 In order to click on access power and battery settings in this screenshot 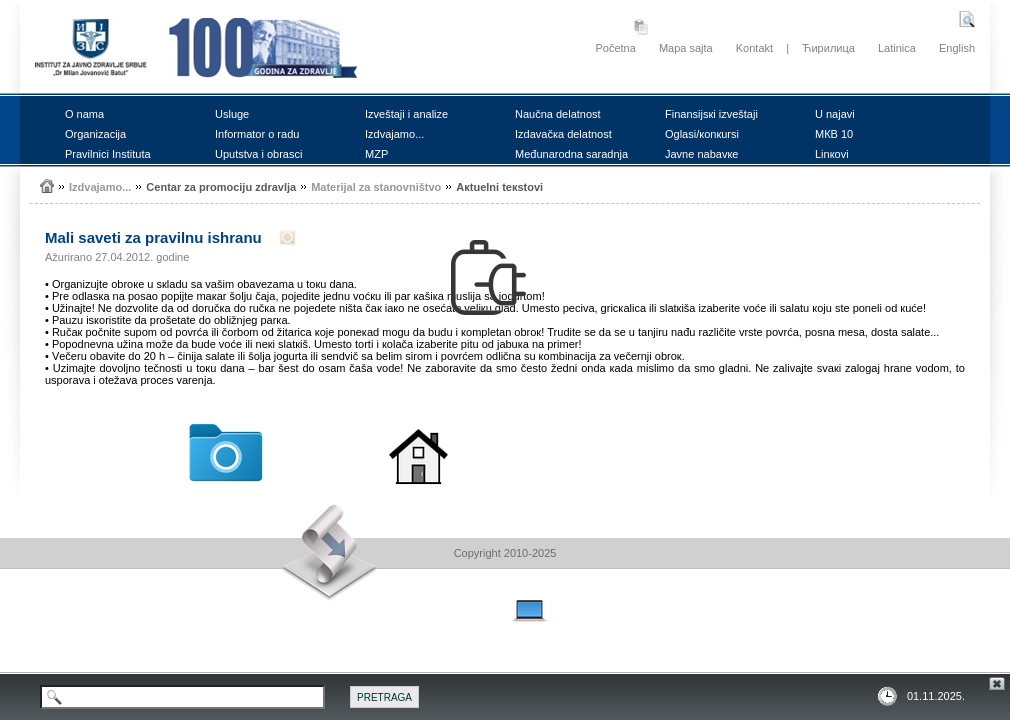, I will do `click(488, 277)`.